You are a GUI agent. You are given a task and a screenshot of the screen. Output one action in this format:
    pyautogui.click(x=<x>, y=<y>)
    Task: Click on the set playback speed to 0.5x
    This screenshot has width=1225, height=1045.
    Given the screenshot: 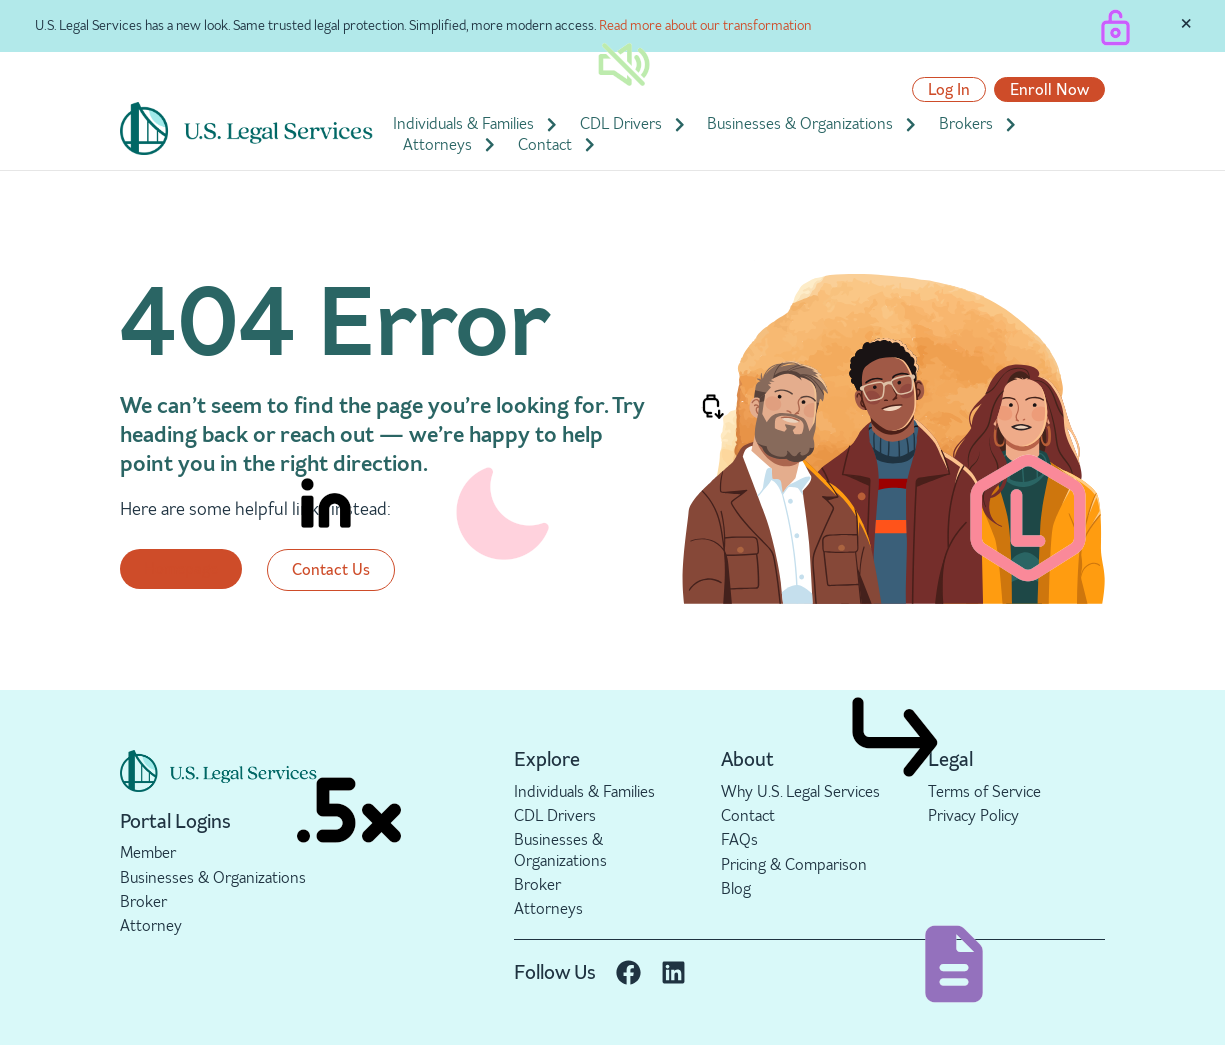 What is the action you would take?
    pyautogui.click(x=349, y=810)
    